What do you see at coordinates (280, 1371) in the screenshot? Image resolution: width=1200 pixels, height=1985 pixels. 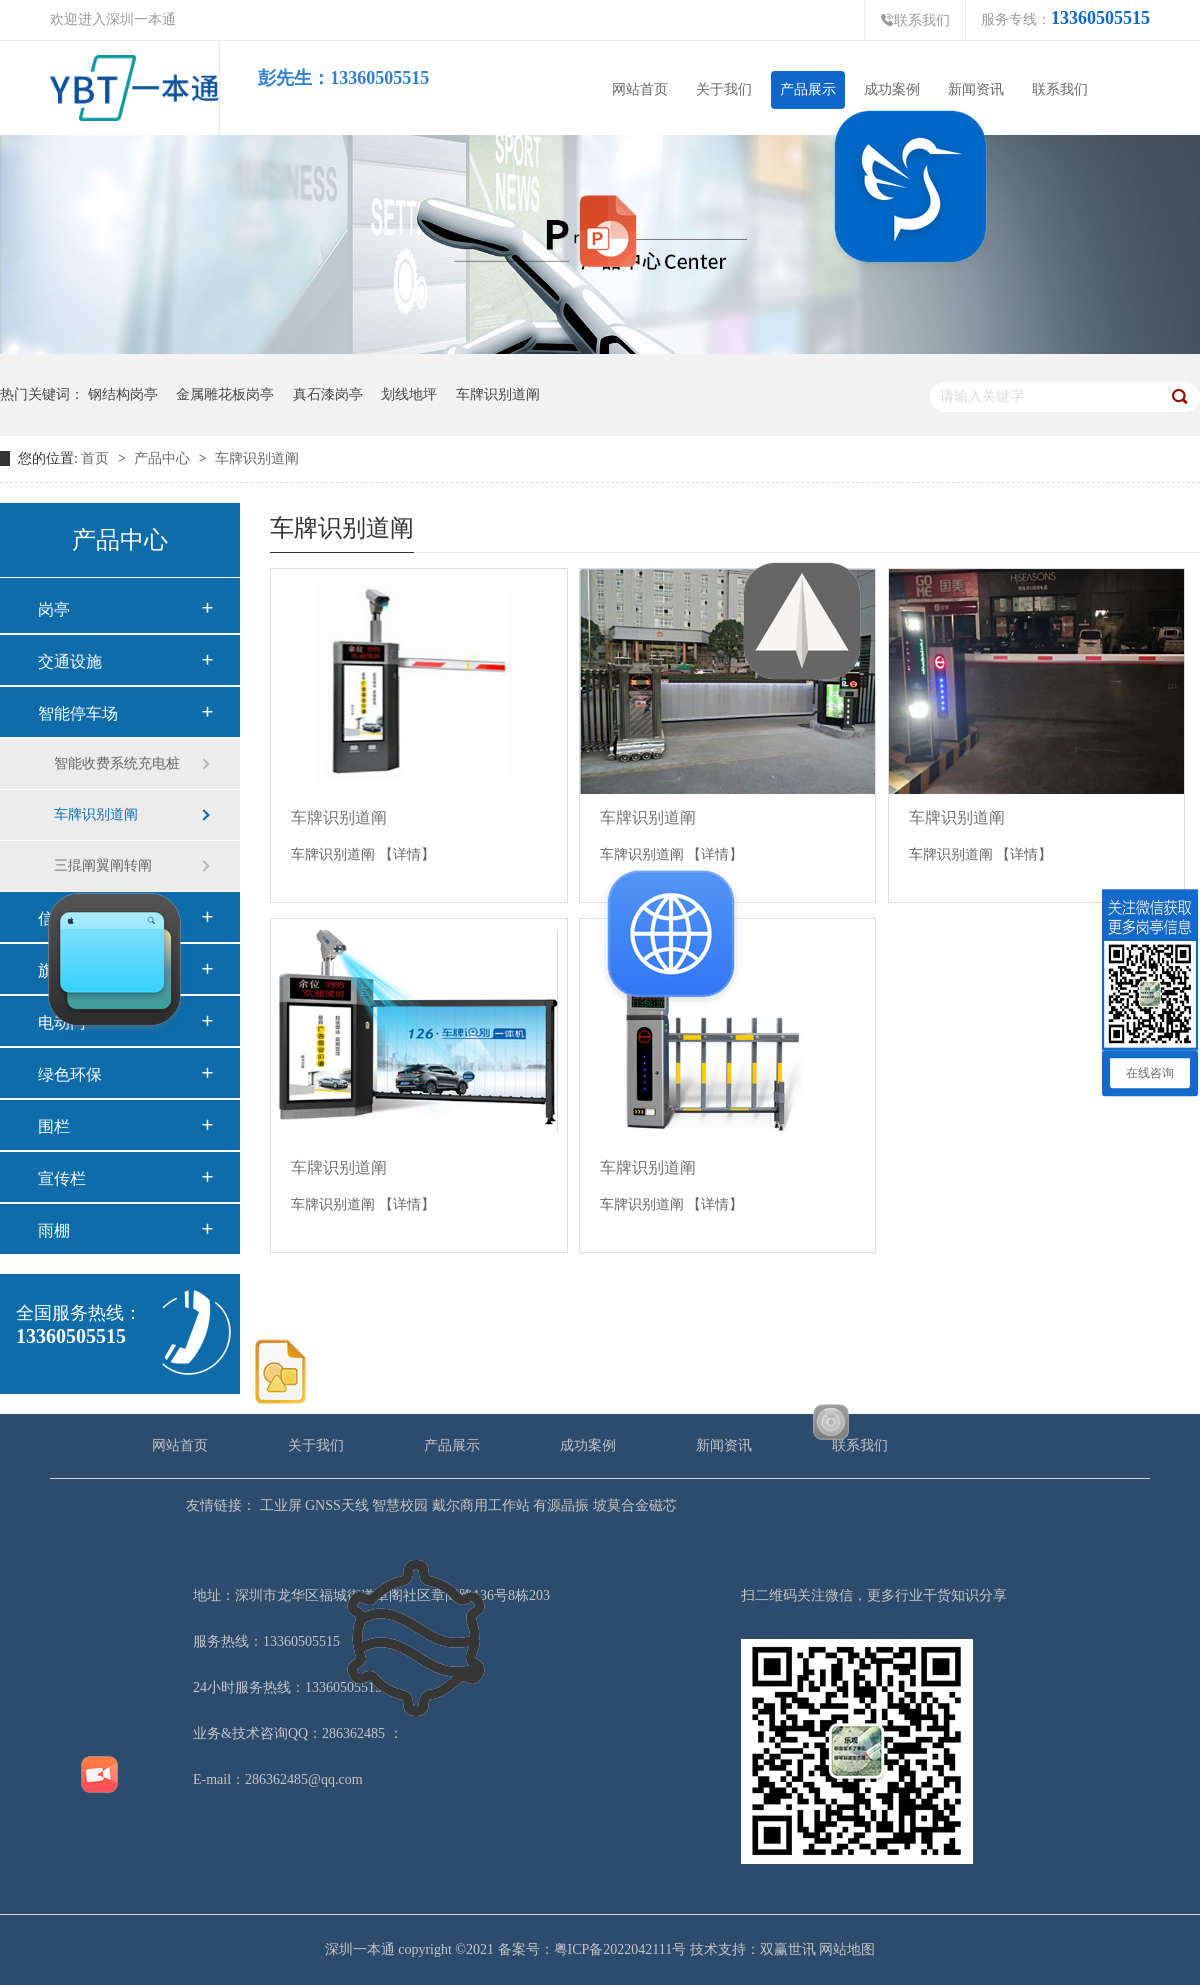 I see `libreoffice draw template file` at bounding box center [280, 1371].